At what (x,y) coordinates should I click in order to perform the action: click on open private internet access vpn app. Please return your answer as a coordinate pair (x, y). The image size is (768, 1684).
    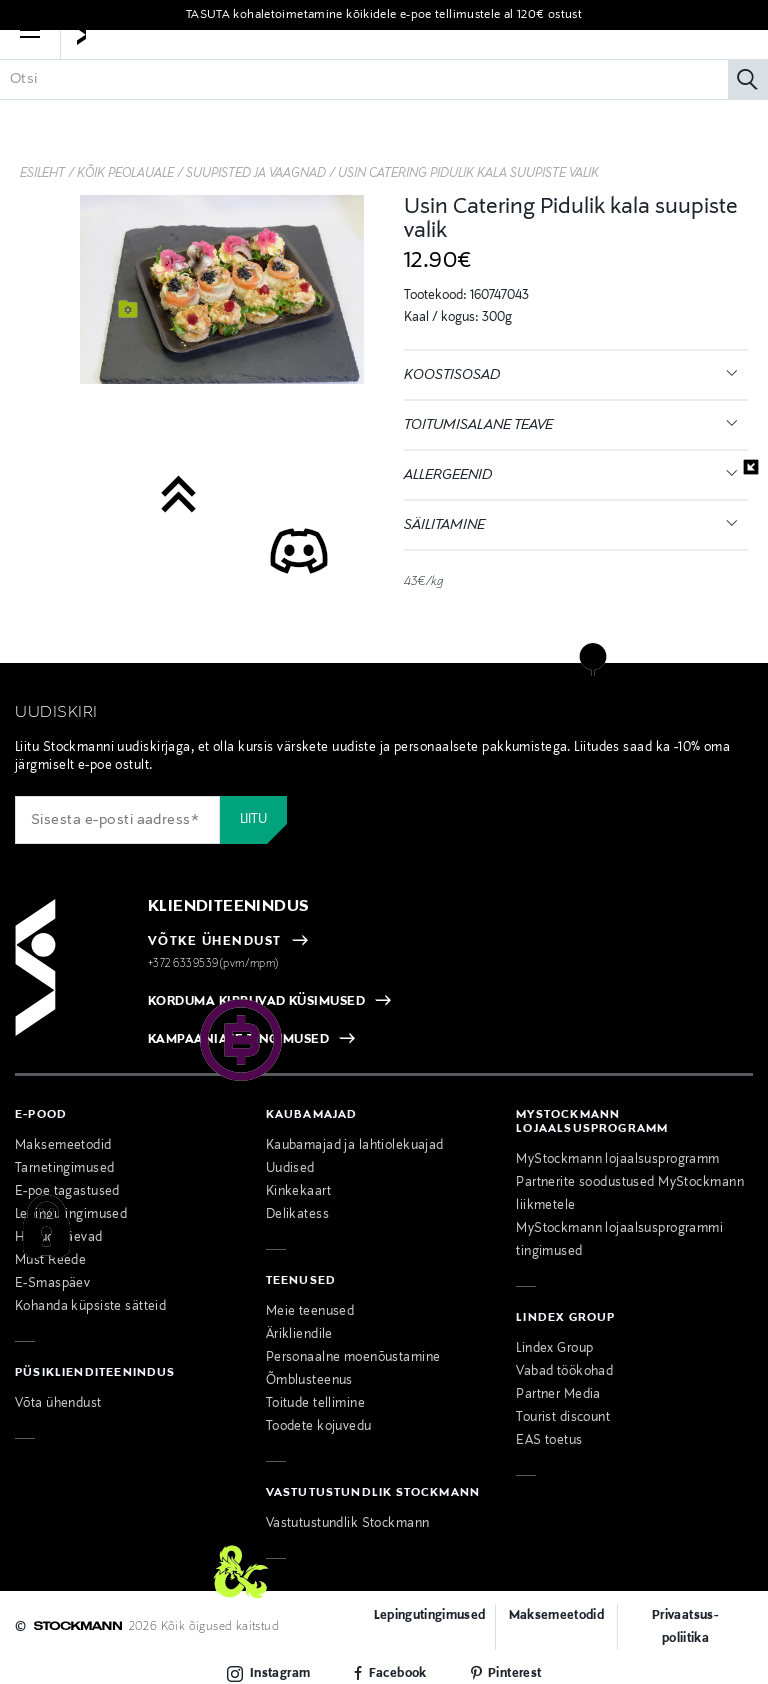
    Looking at the image, I should click on (46, 1226).